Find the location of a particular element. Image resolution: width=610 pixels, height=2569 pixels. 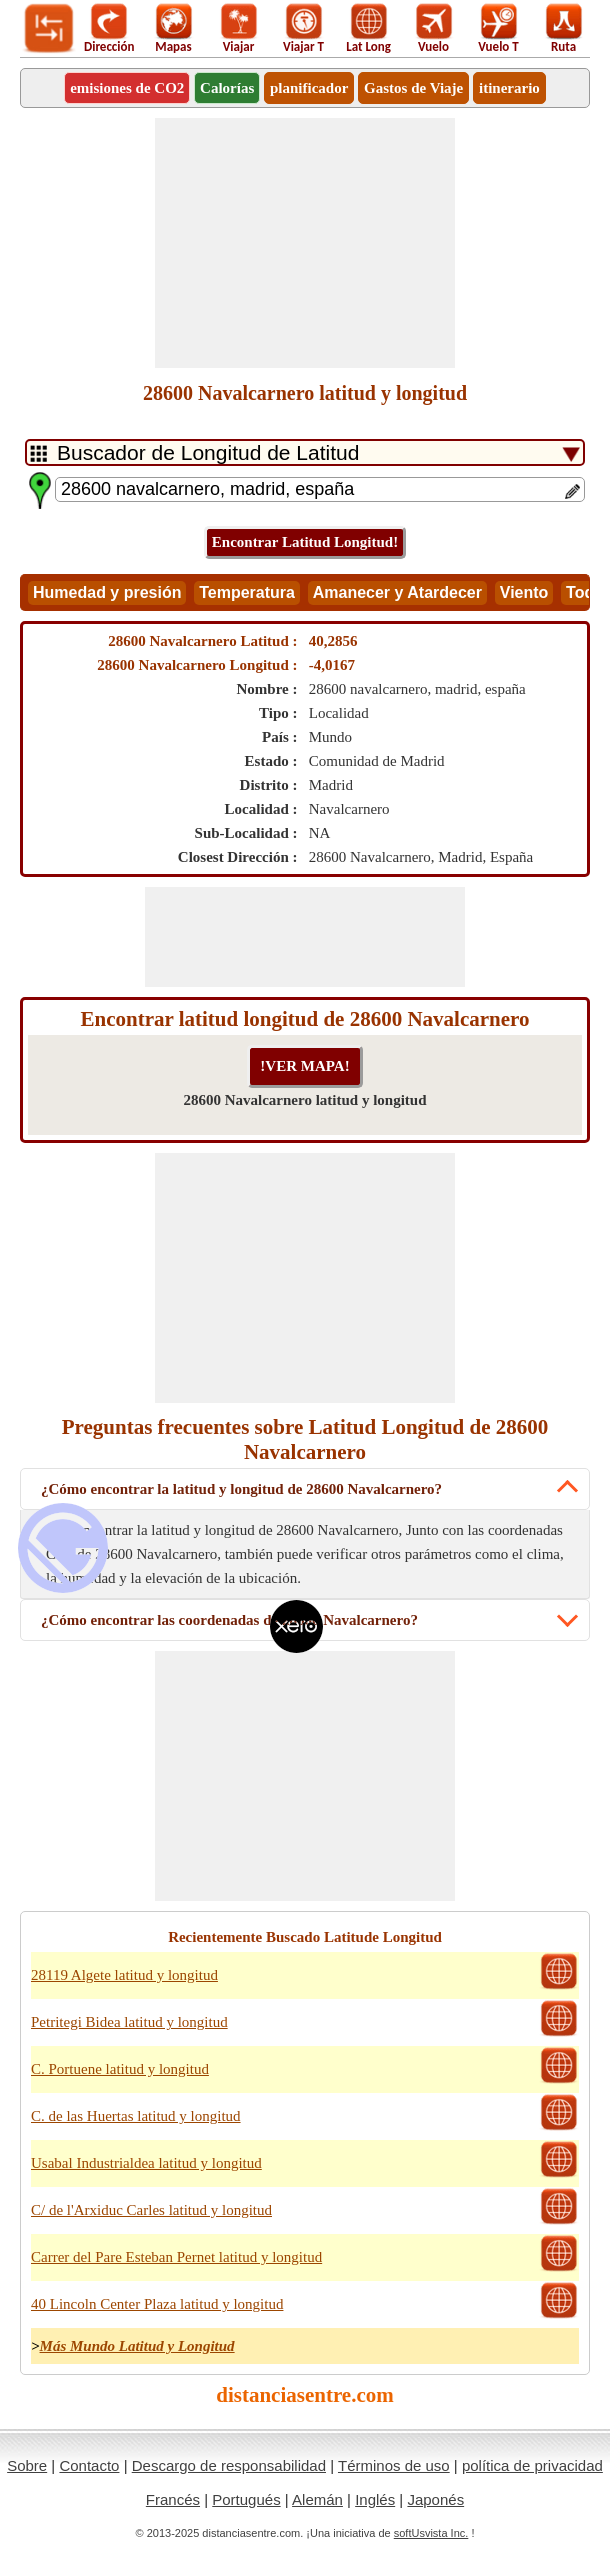

open xero accounting software is located at coordinates (296, 1626).